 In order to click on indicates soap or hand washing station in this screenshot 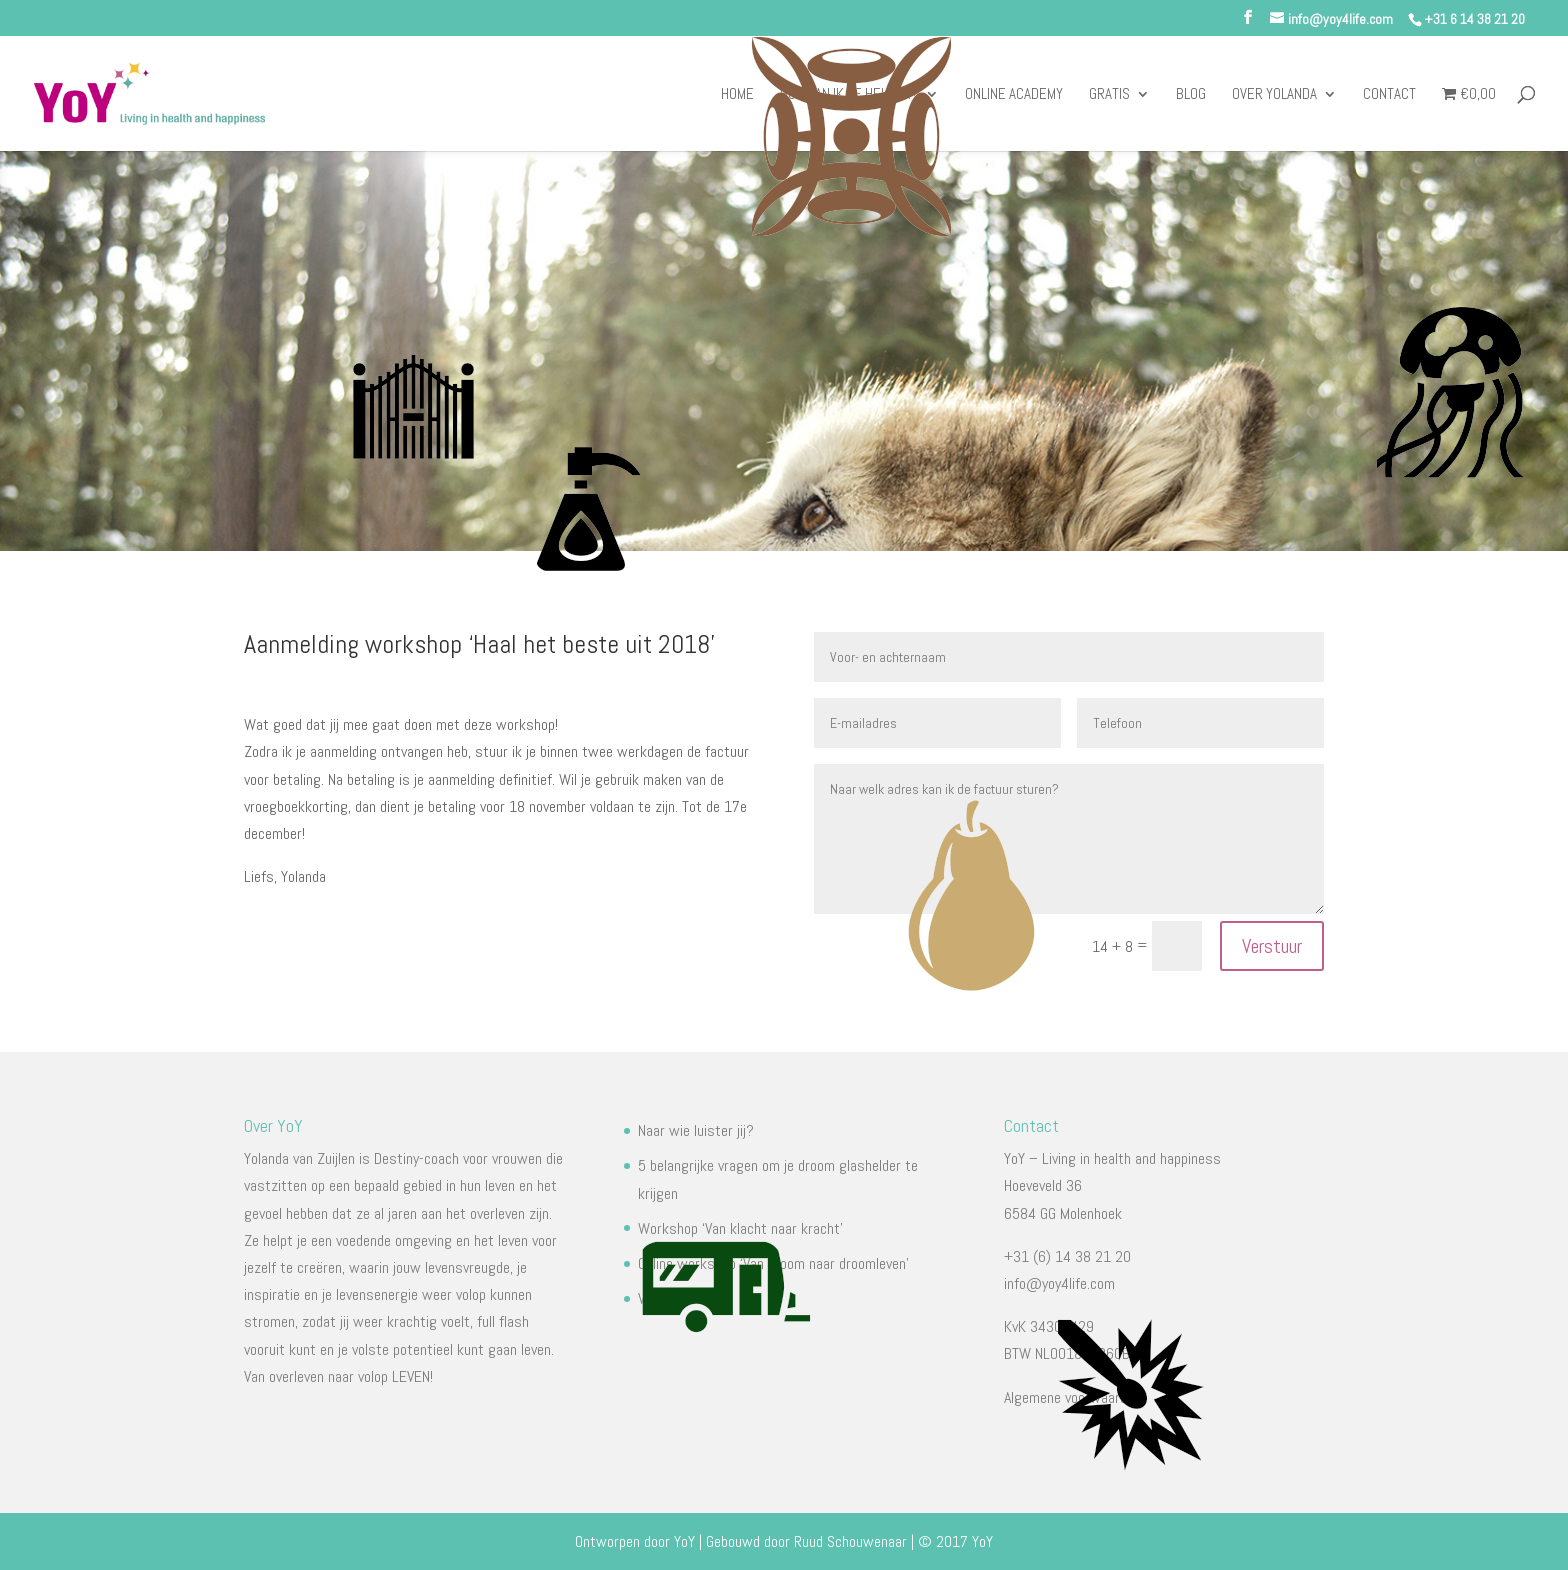, I will do `click(581, 505)`.